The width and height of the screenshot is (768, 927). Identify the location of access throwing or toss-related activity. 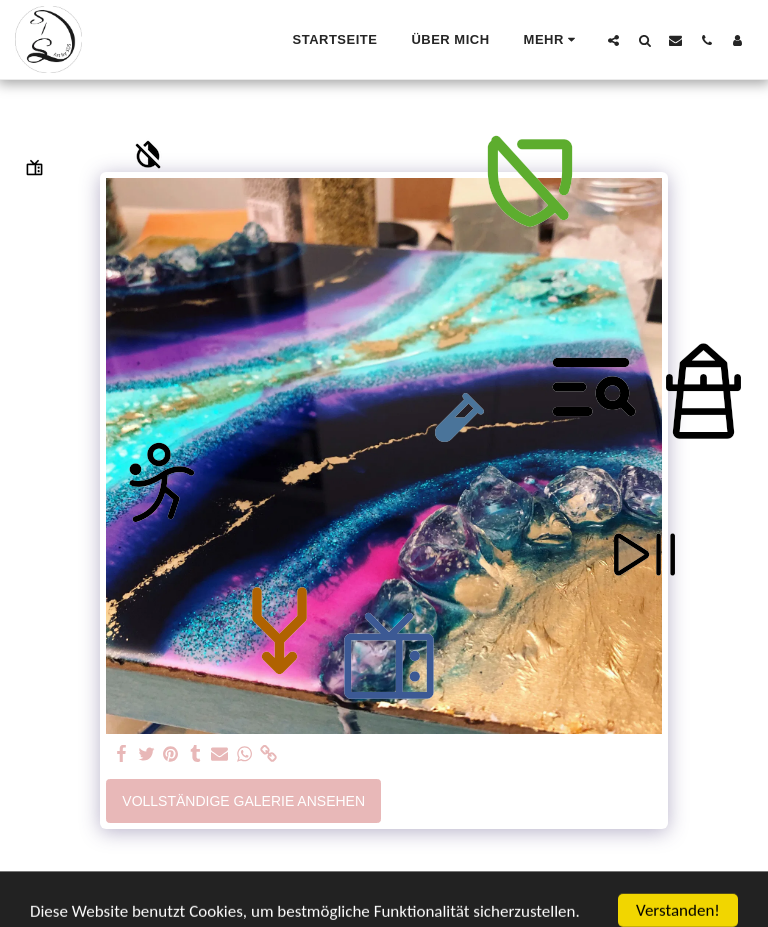
(159, 481).